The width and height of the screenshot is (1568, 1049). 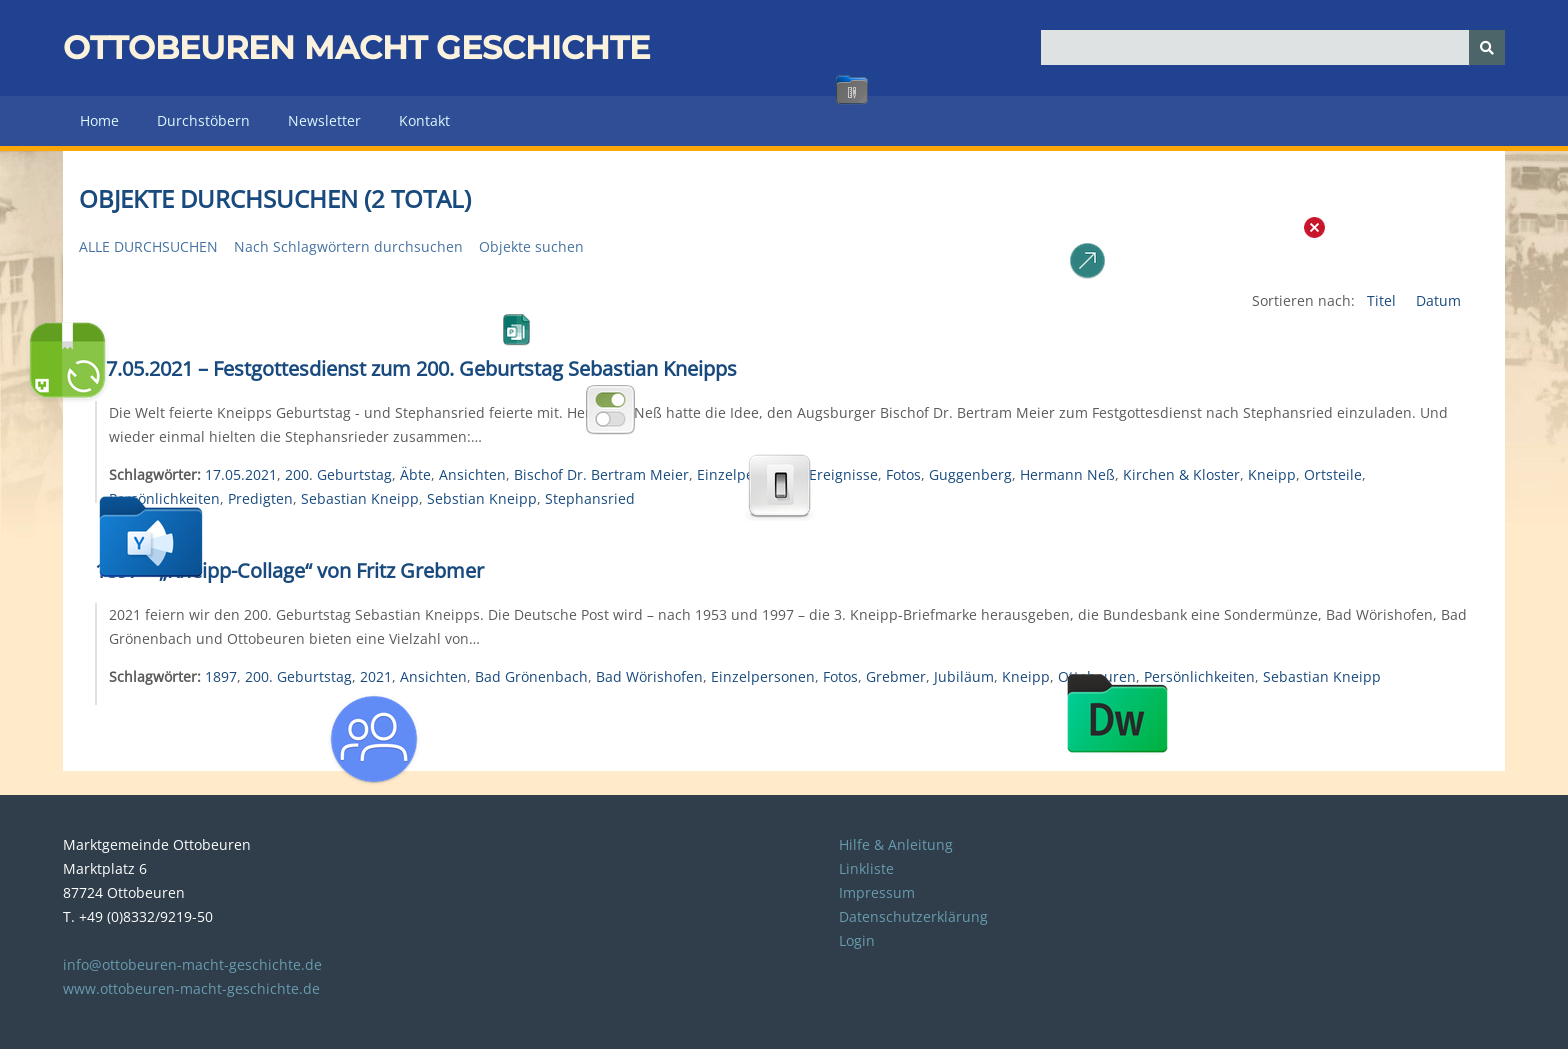 What do you see at coordinates (67, 361) in the screenshot?
I see `update or refresh system packages` at bounding box center [67, 361].